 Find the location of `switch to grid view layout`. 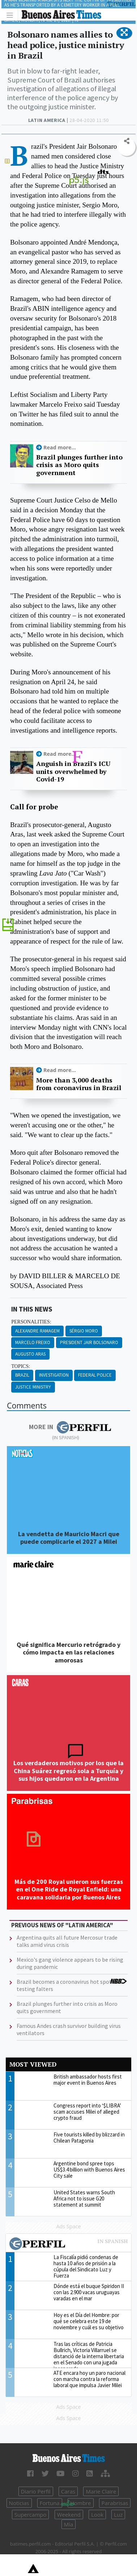

switch to grid view layout is located at coordinates (7, 161).